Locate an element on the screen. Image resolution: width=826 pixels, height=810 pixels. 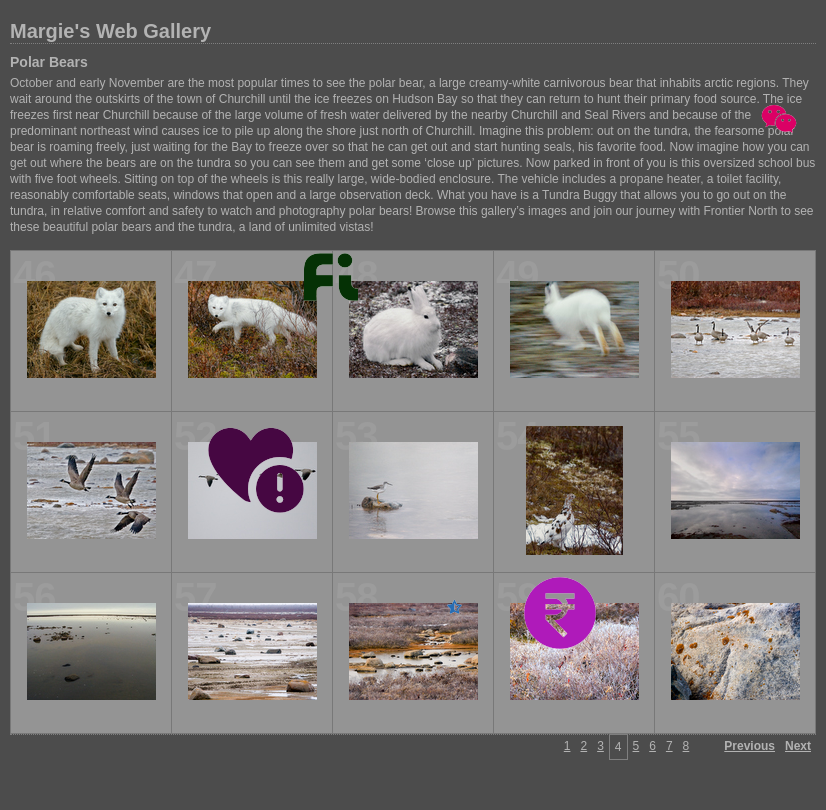
open WeChat messaging app is located at coordinates (779, 119).